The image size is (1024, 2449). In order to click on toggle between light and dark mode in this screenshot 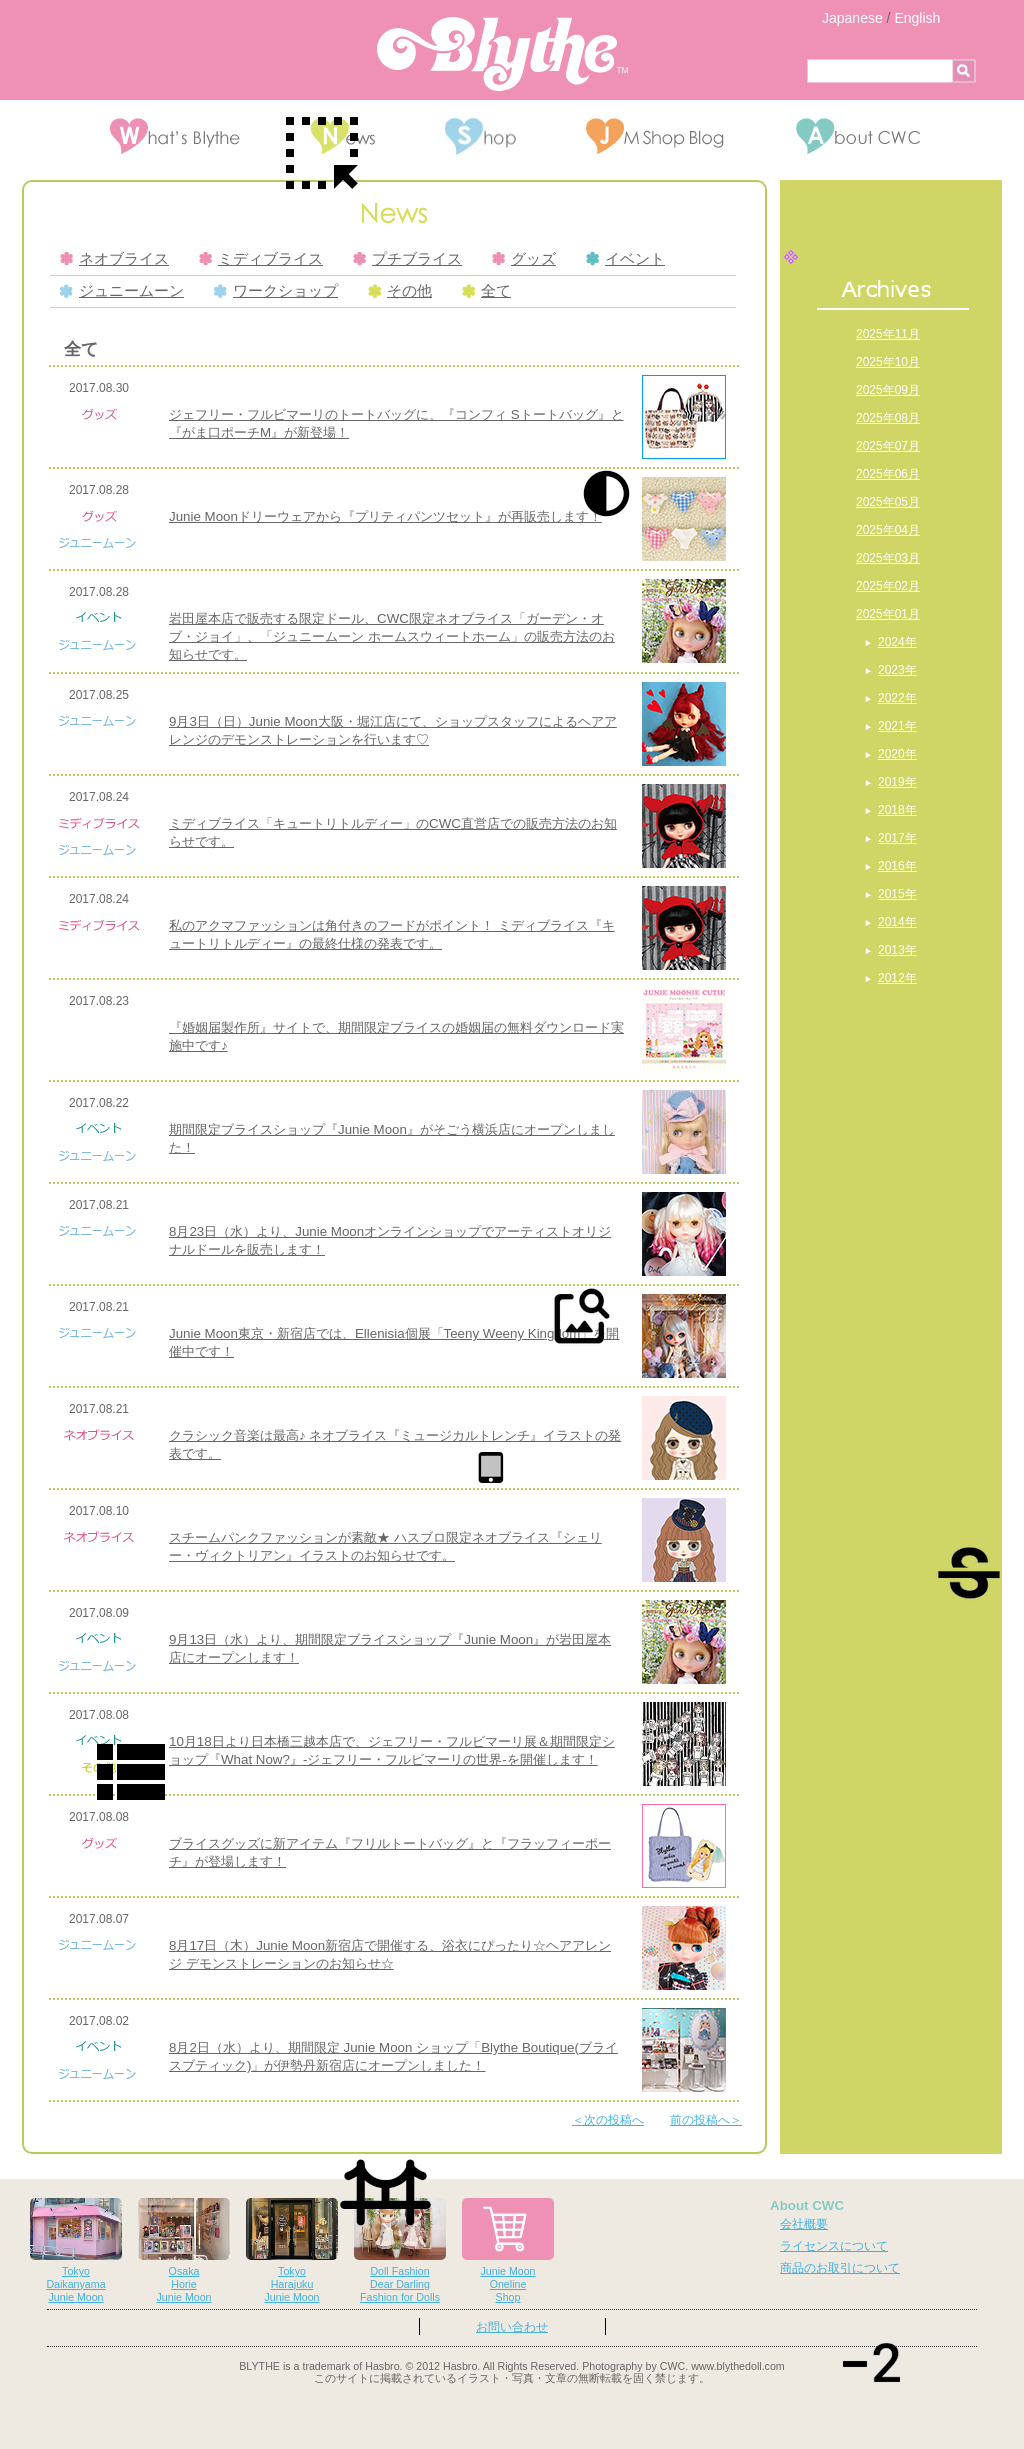, I will do `click(606, 493)`.